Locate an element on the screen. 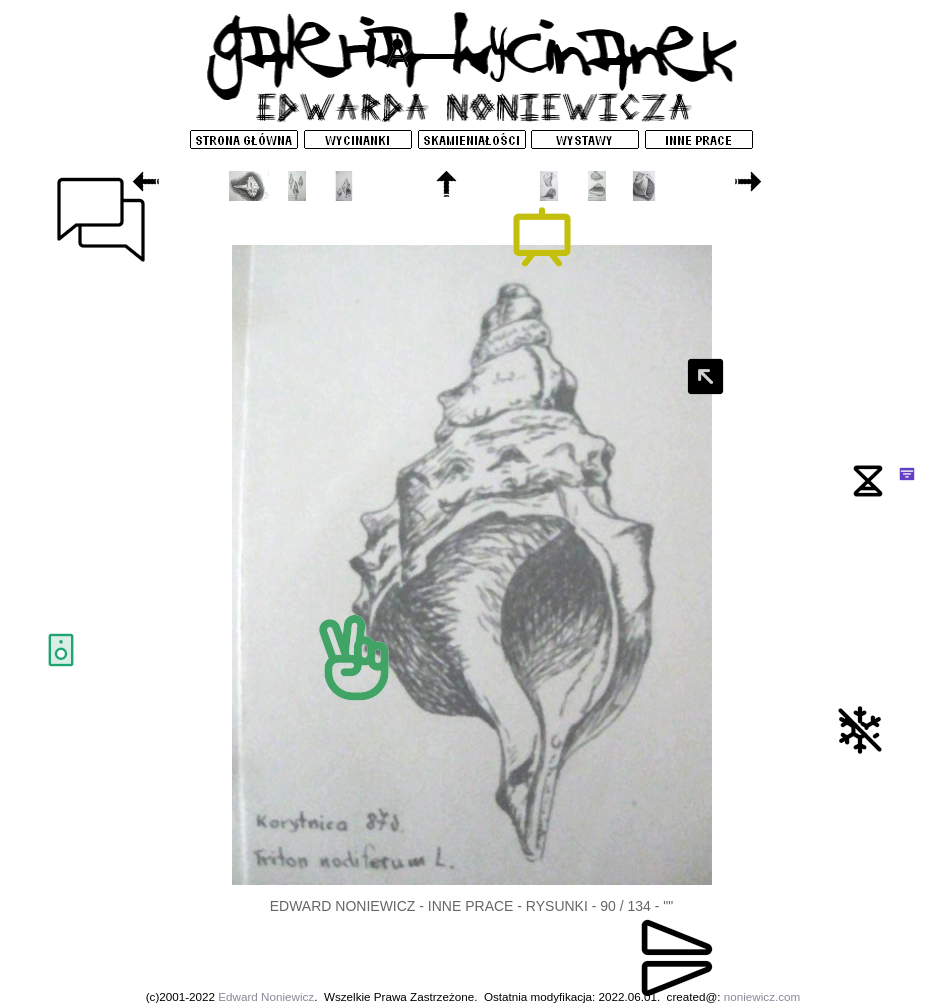 Image resolution: width=943 pixels, height=1007 pixels. peace sign or victory gesture is located at coordinates (356, 657).